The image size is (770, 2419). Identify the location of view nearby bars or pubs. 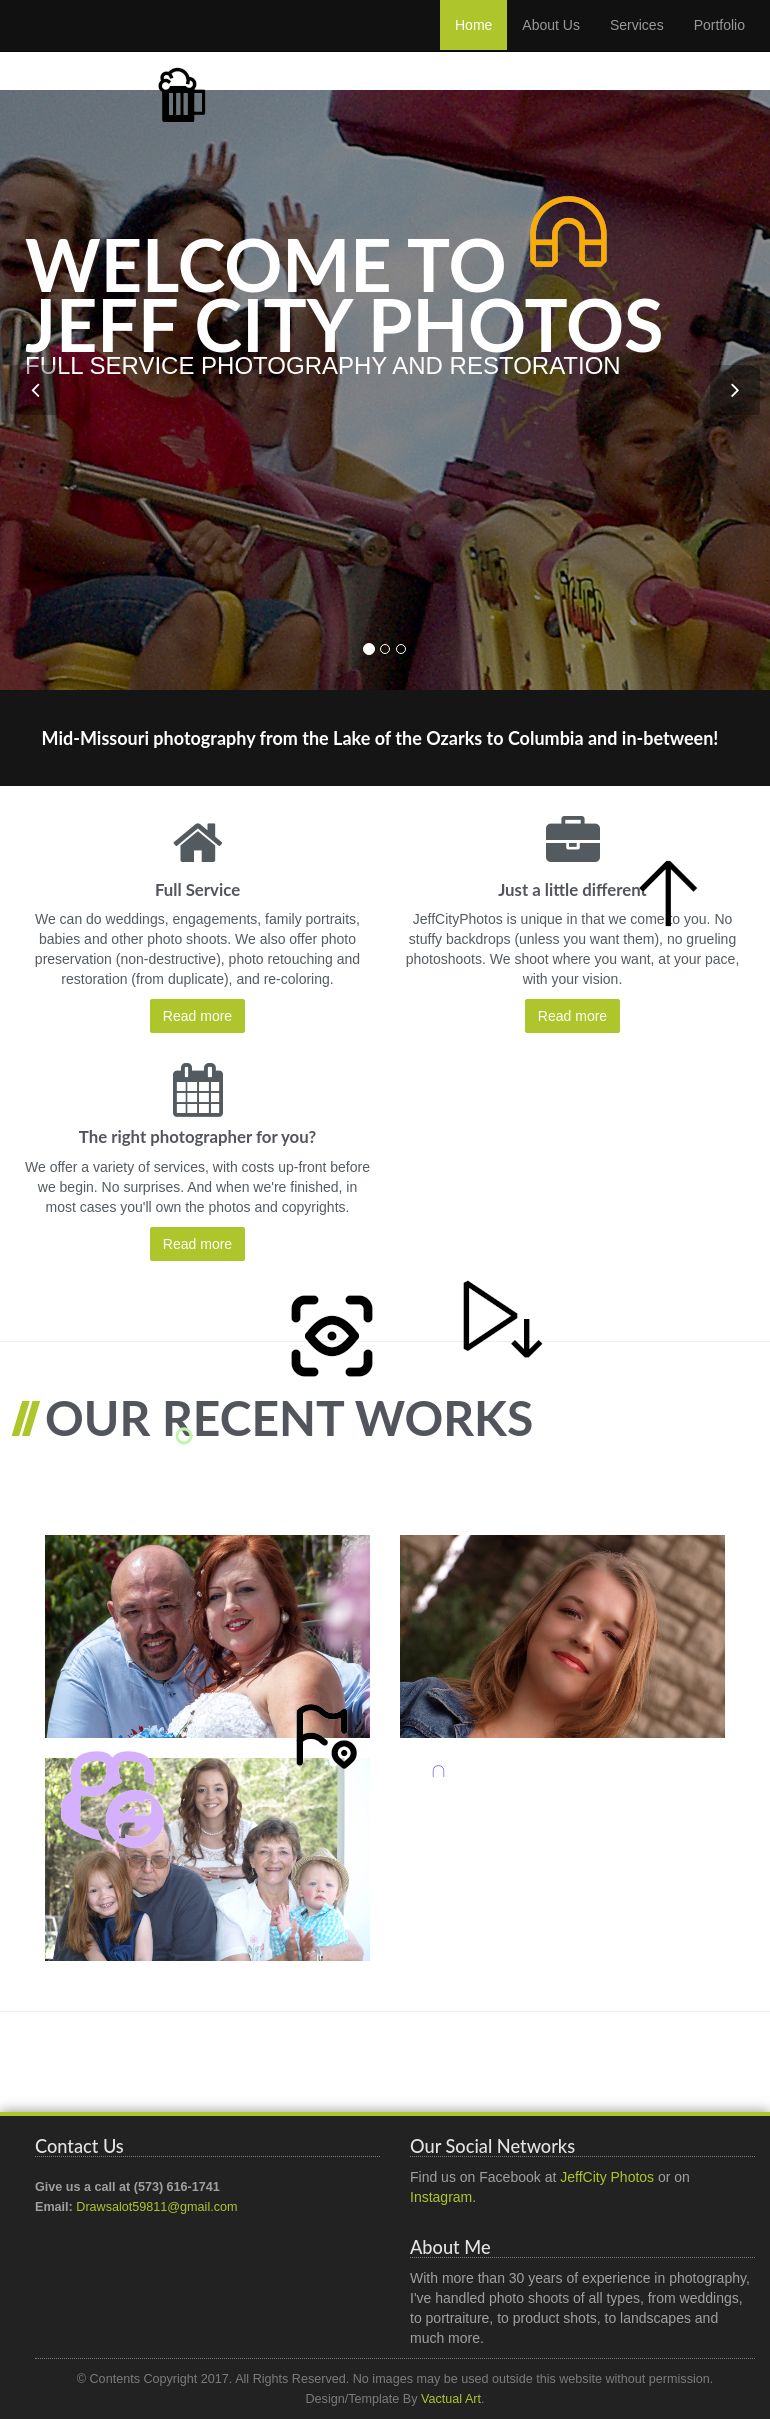
(182, 95).